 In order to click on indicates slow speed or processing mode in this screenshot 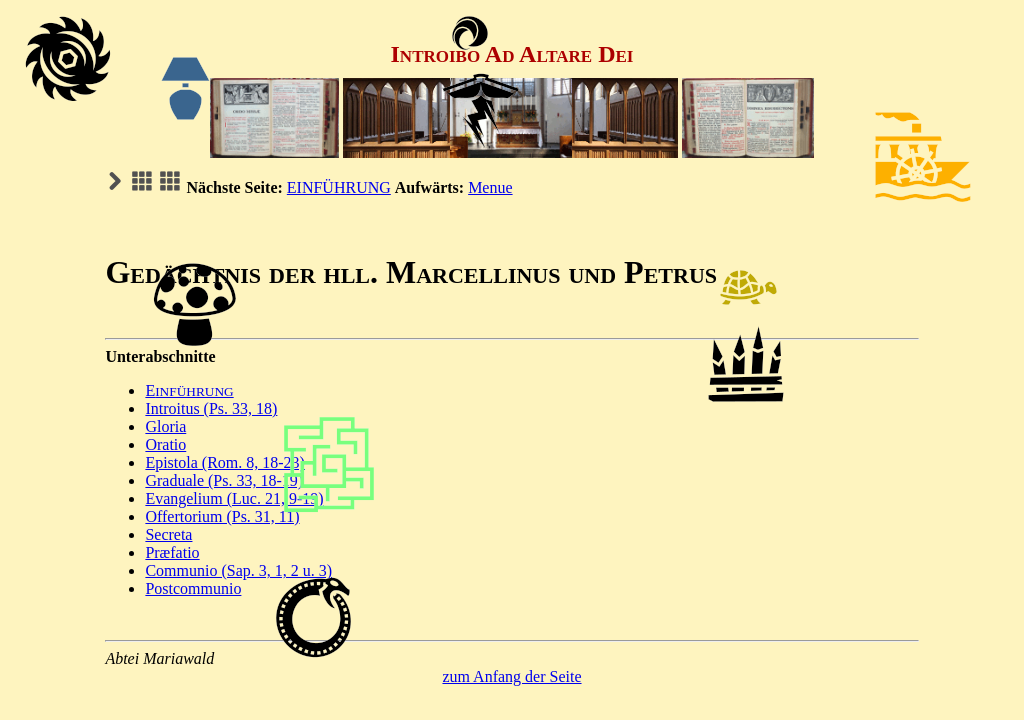, I will do `click(748, 287)`.